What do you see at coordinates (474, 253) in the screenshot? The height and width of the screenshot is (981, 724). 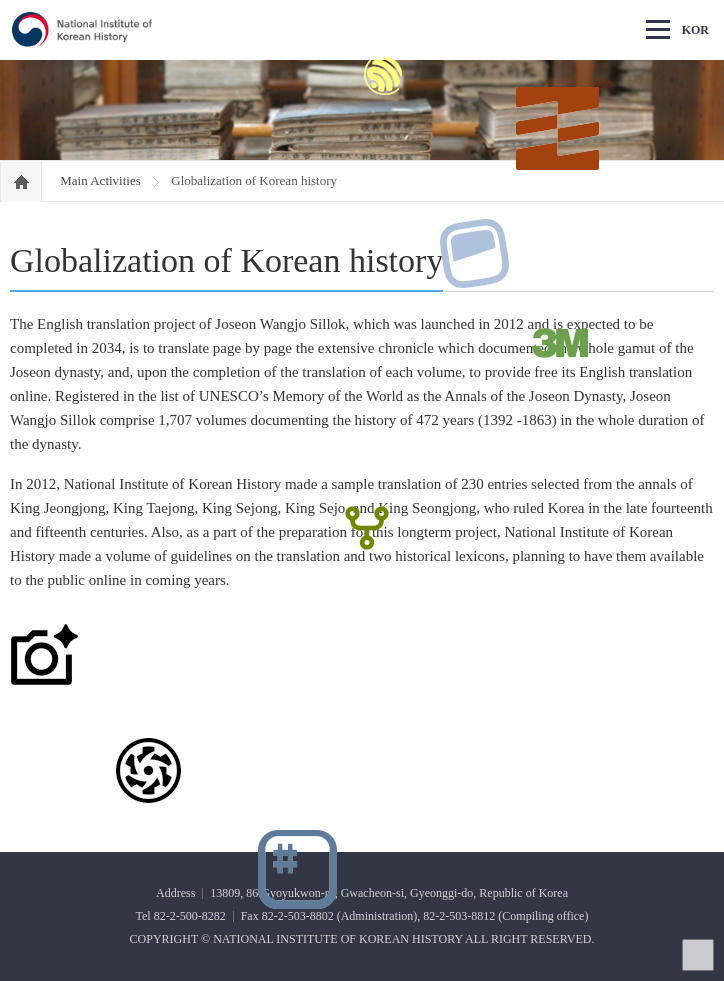 I see `headless ui component library logo` at bounding box center [474, 253].